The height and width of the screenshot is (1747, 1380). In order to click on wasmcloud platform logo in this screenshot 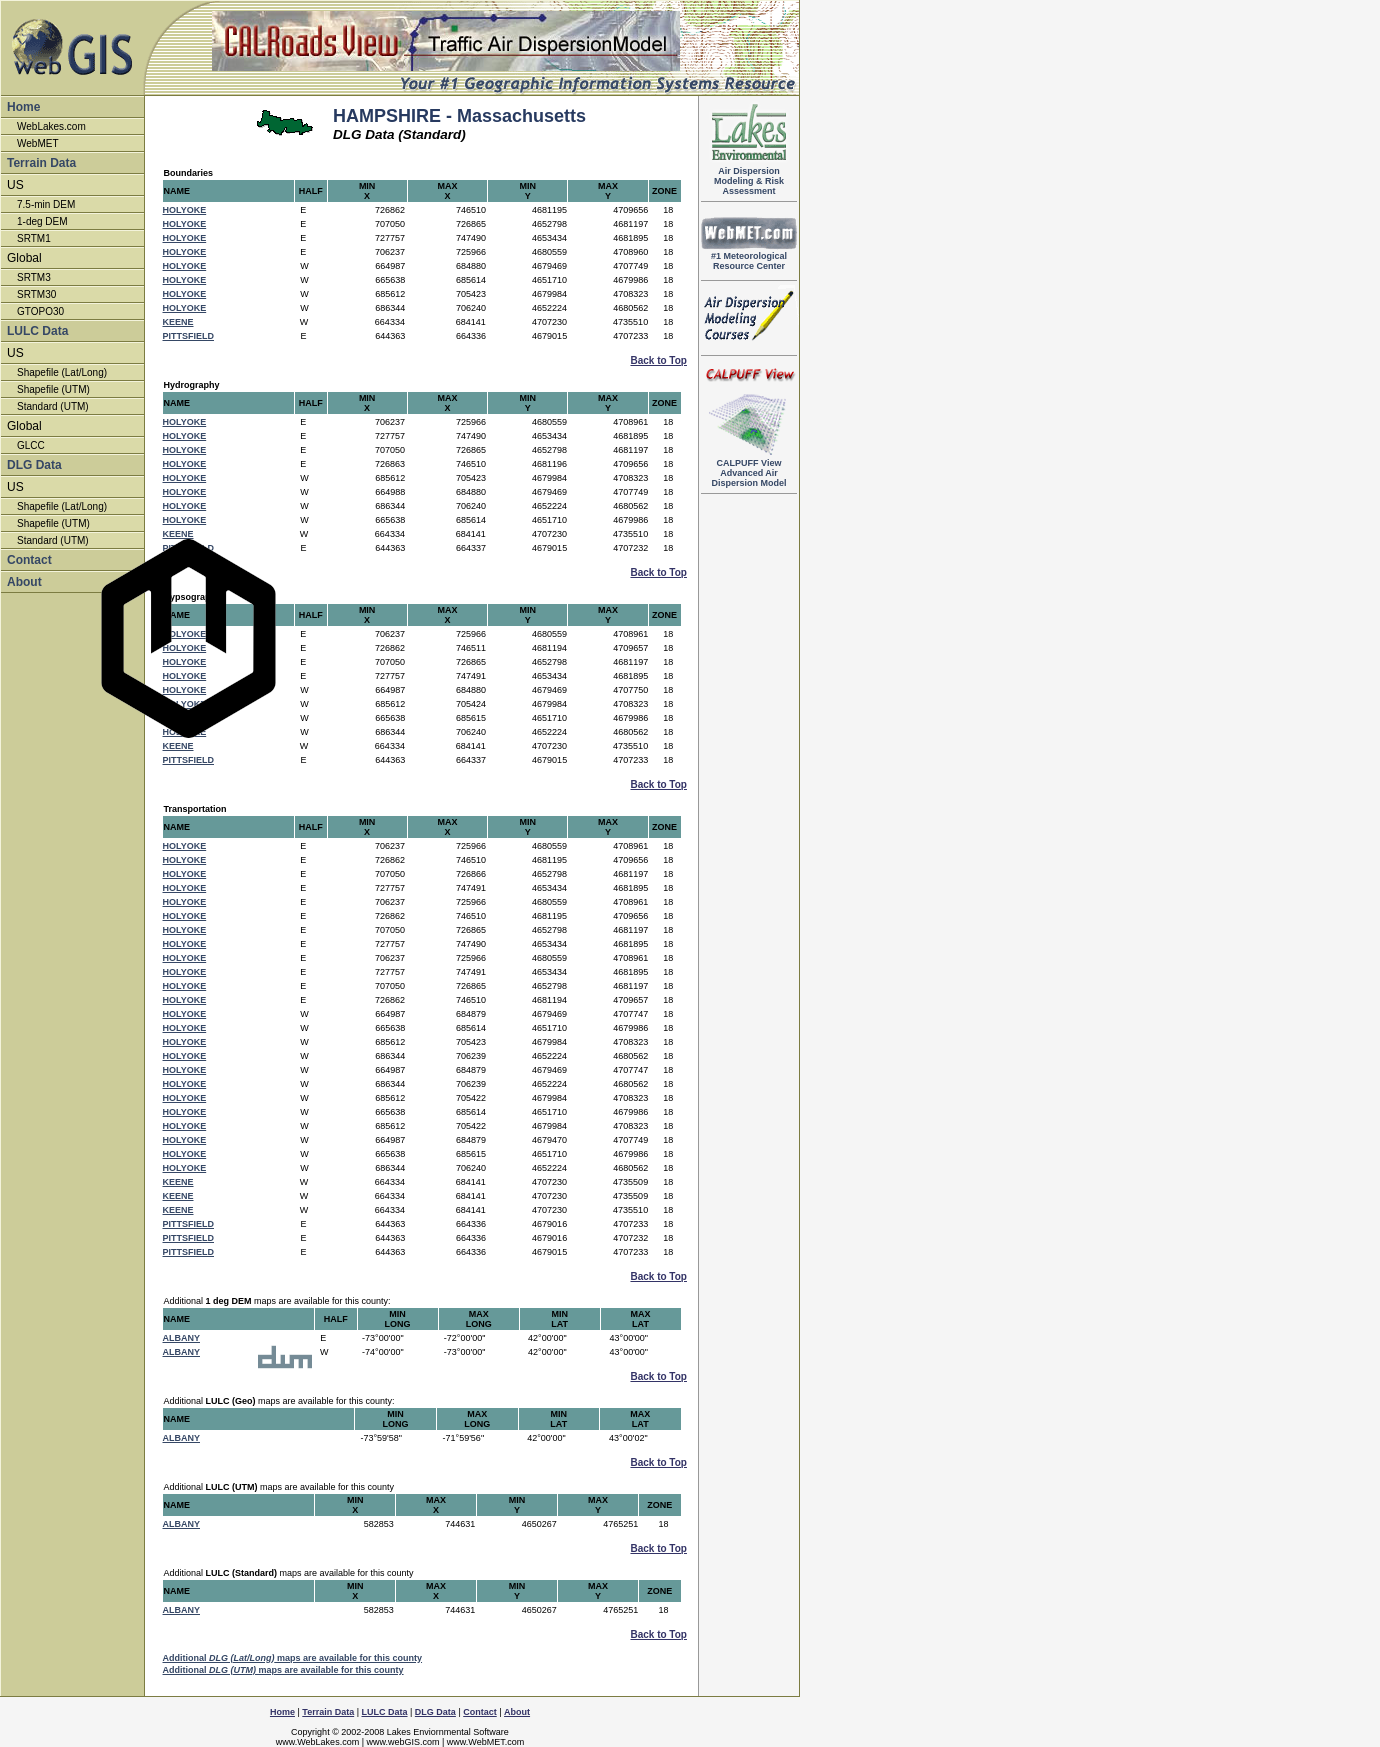, I will do `click(188, 638)`.